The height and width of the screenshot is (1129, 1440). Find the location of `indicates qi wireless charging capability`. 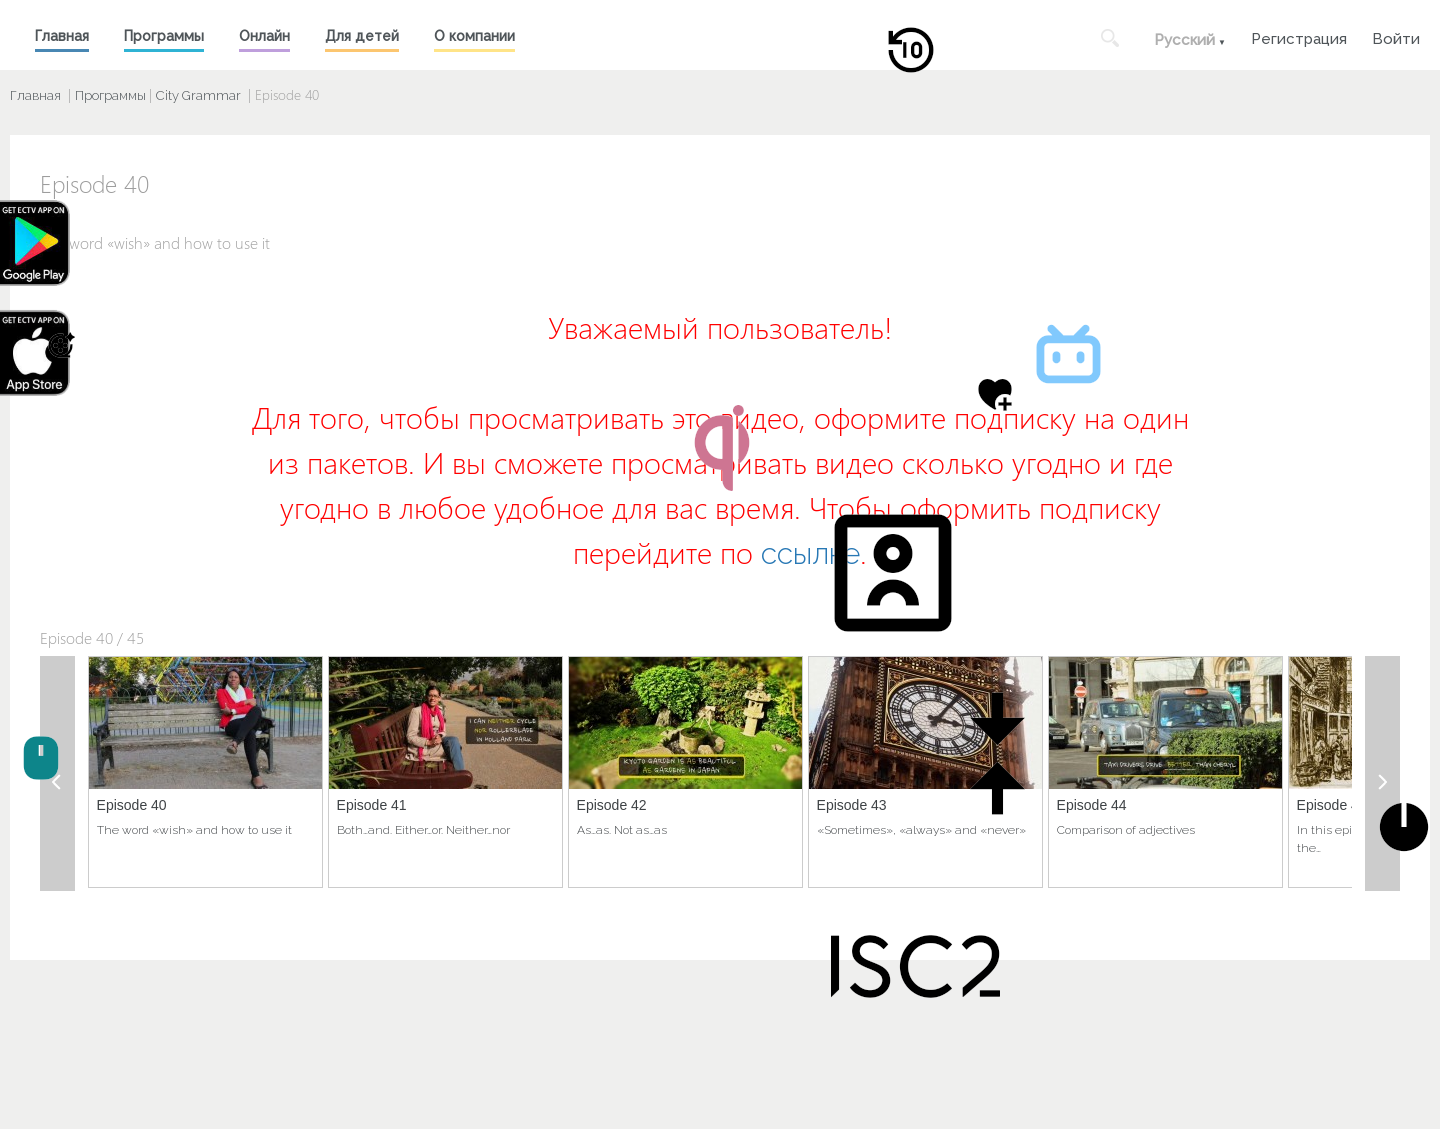

indicates qi wireless charging capability is located at coordinates (722, 448).